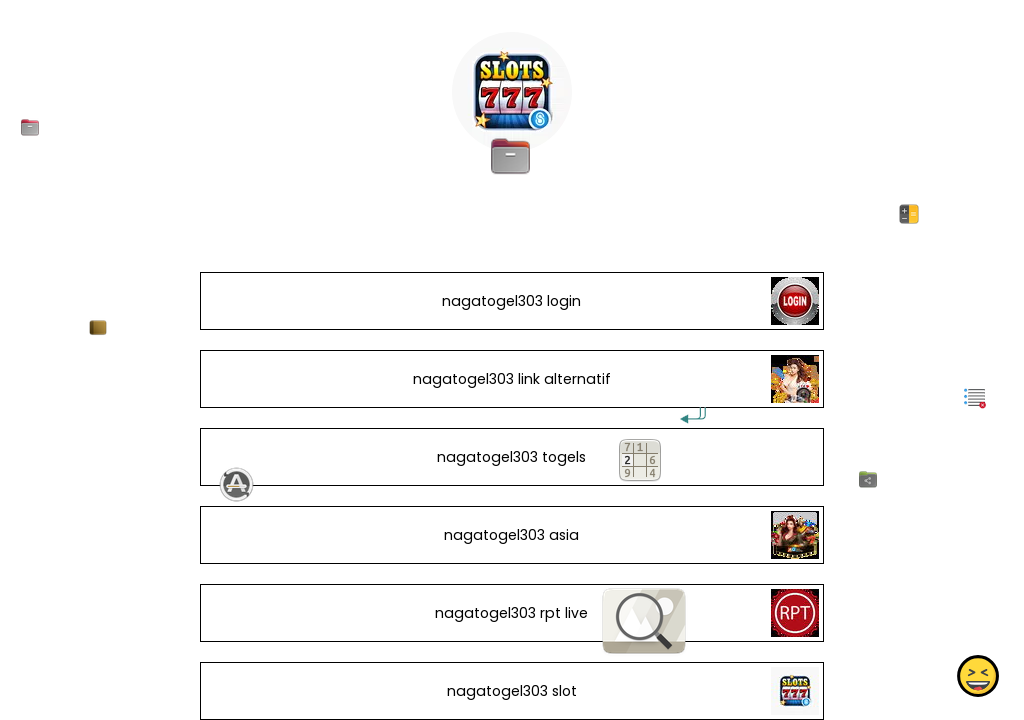 The width and height of the screenshot is (1024, 720). Describe the element at coordinates (868, 479) in the screenshot. I see `access your public shared folder` at that location.